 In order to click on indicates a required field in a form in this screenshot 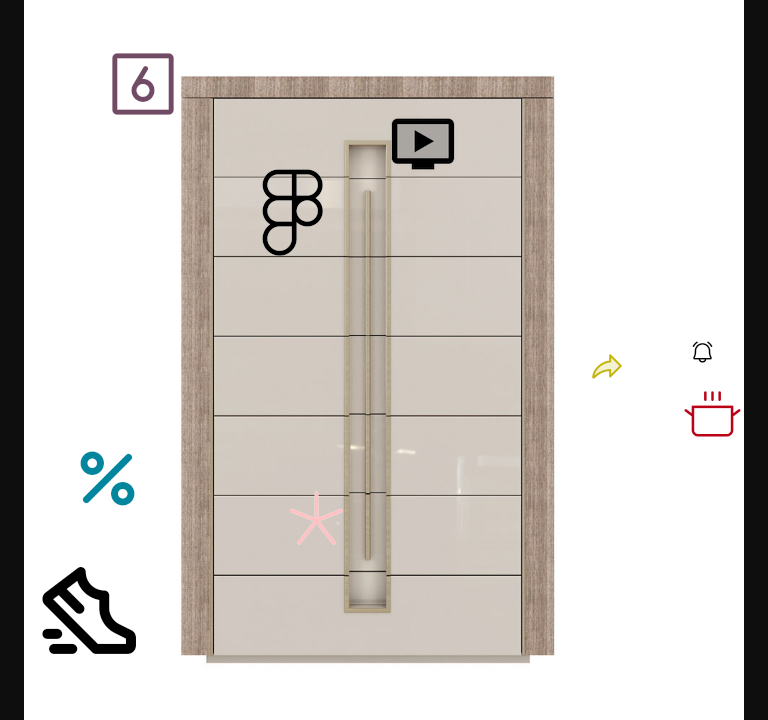, I will do `click(316, 520)`.